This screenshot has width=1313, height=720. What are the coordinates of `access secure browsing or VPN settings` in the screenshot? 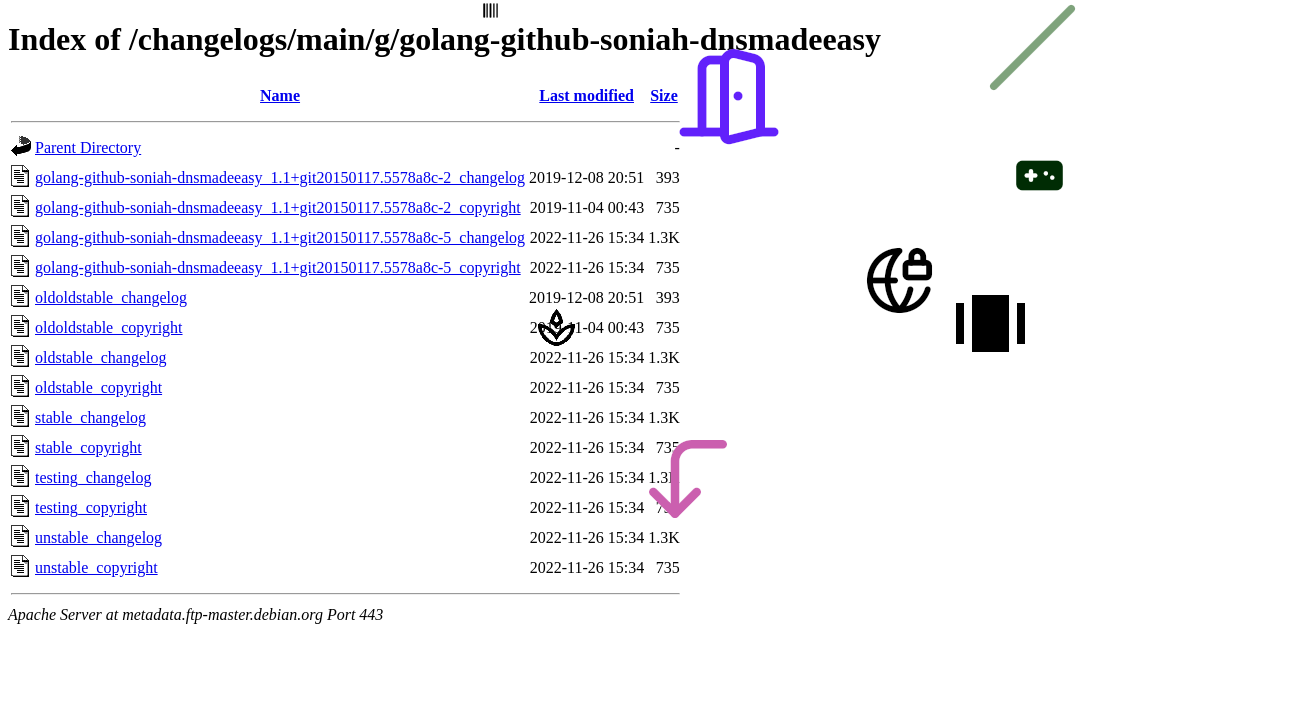 It's located at (899, 280).